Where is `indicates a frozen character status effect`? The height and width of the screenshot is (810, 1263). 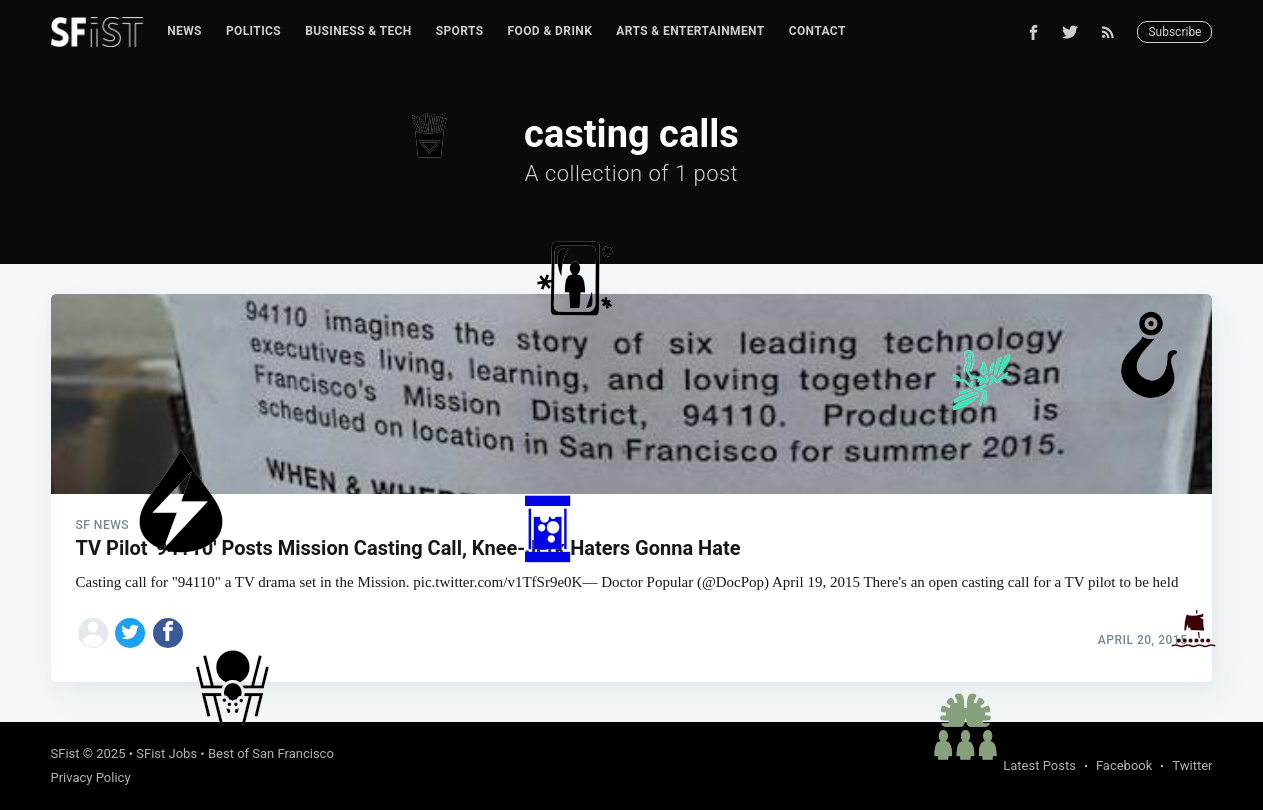 indicates a frozen character status effect is located at coordinates (575, 278).